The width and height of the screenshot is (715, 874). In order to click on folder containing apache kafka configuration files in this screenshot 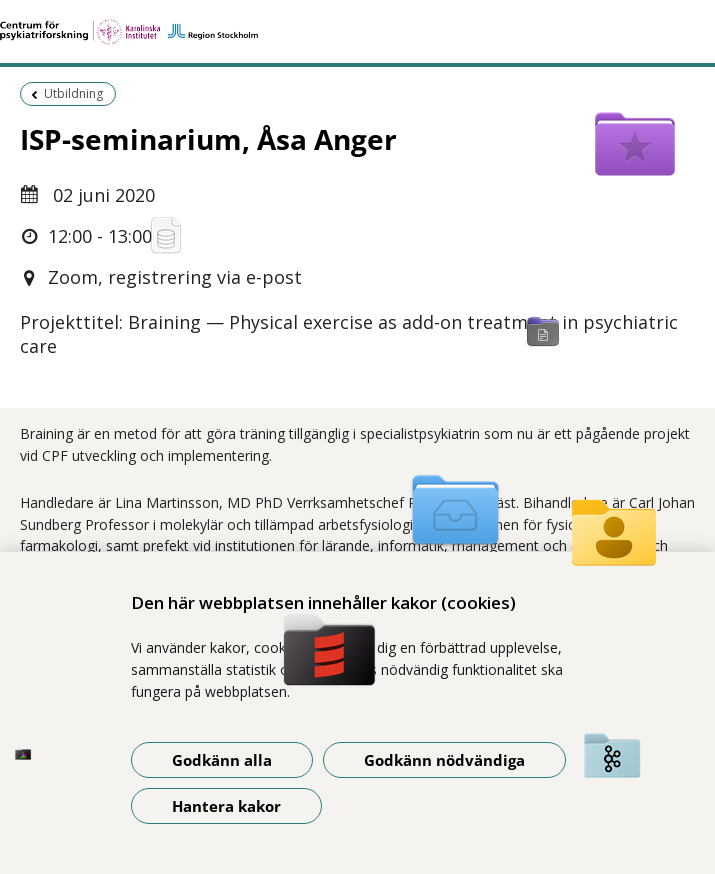, I will do `click(612, 757)`.